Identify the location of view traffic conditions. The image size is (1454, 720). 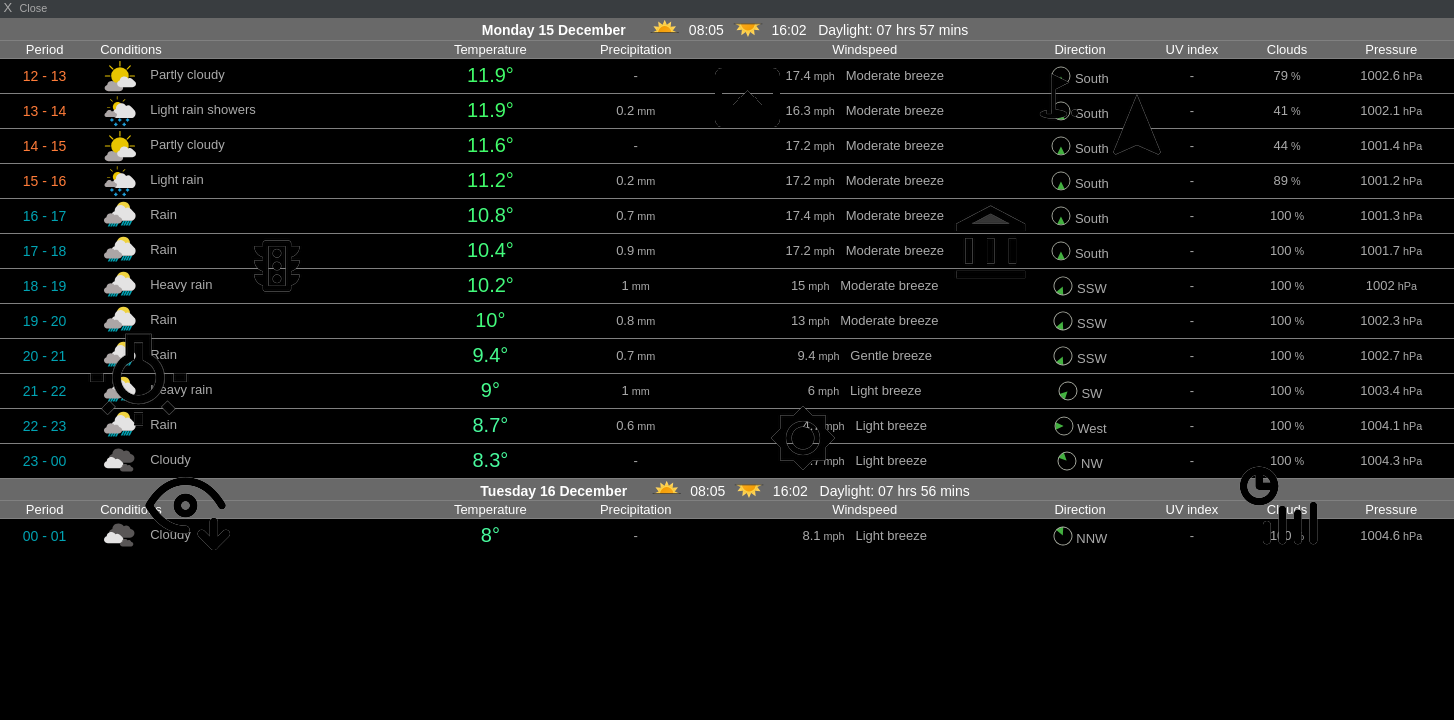
(277, 266).